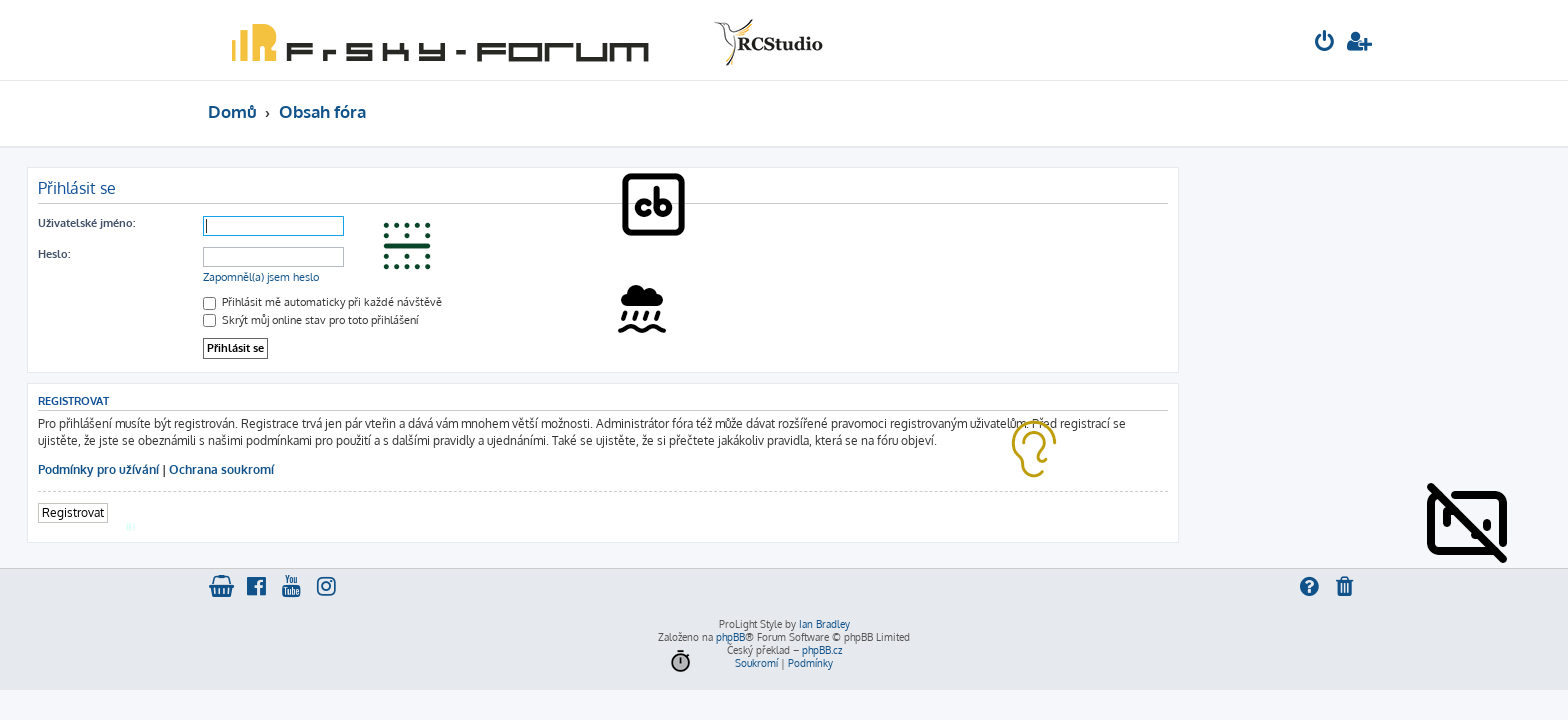 Image resolution: width=1568 pixels, height=720 pixels. I want to click on visit crunchbase company profile, so click(653, 204).